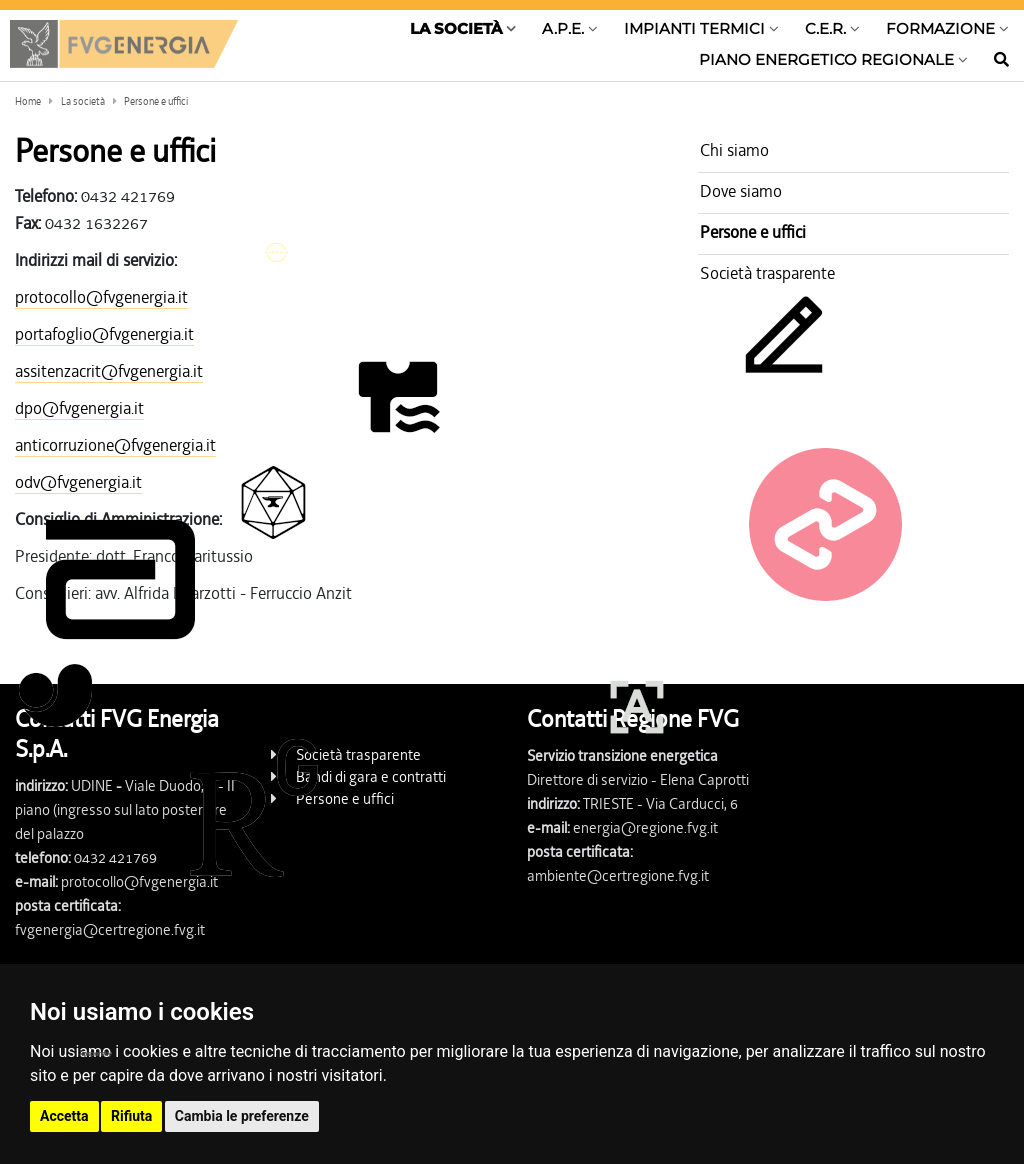 This screenshot has height=1164, width=1024. What do you see at coordinates (273, 502) in the screenshot?
I see `launch Foundry Virtual Tabletop application` at bounding box center [273, 502].